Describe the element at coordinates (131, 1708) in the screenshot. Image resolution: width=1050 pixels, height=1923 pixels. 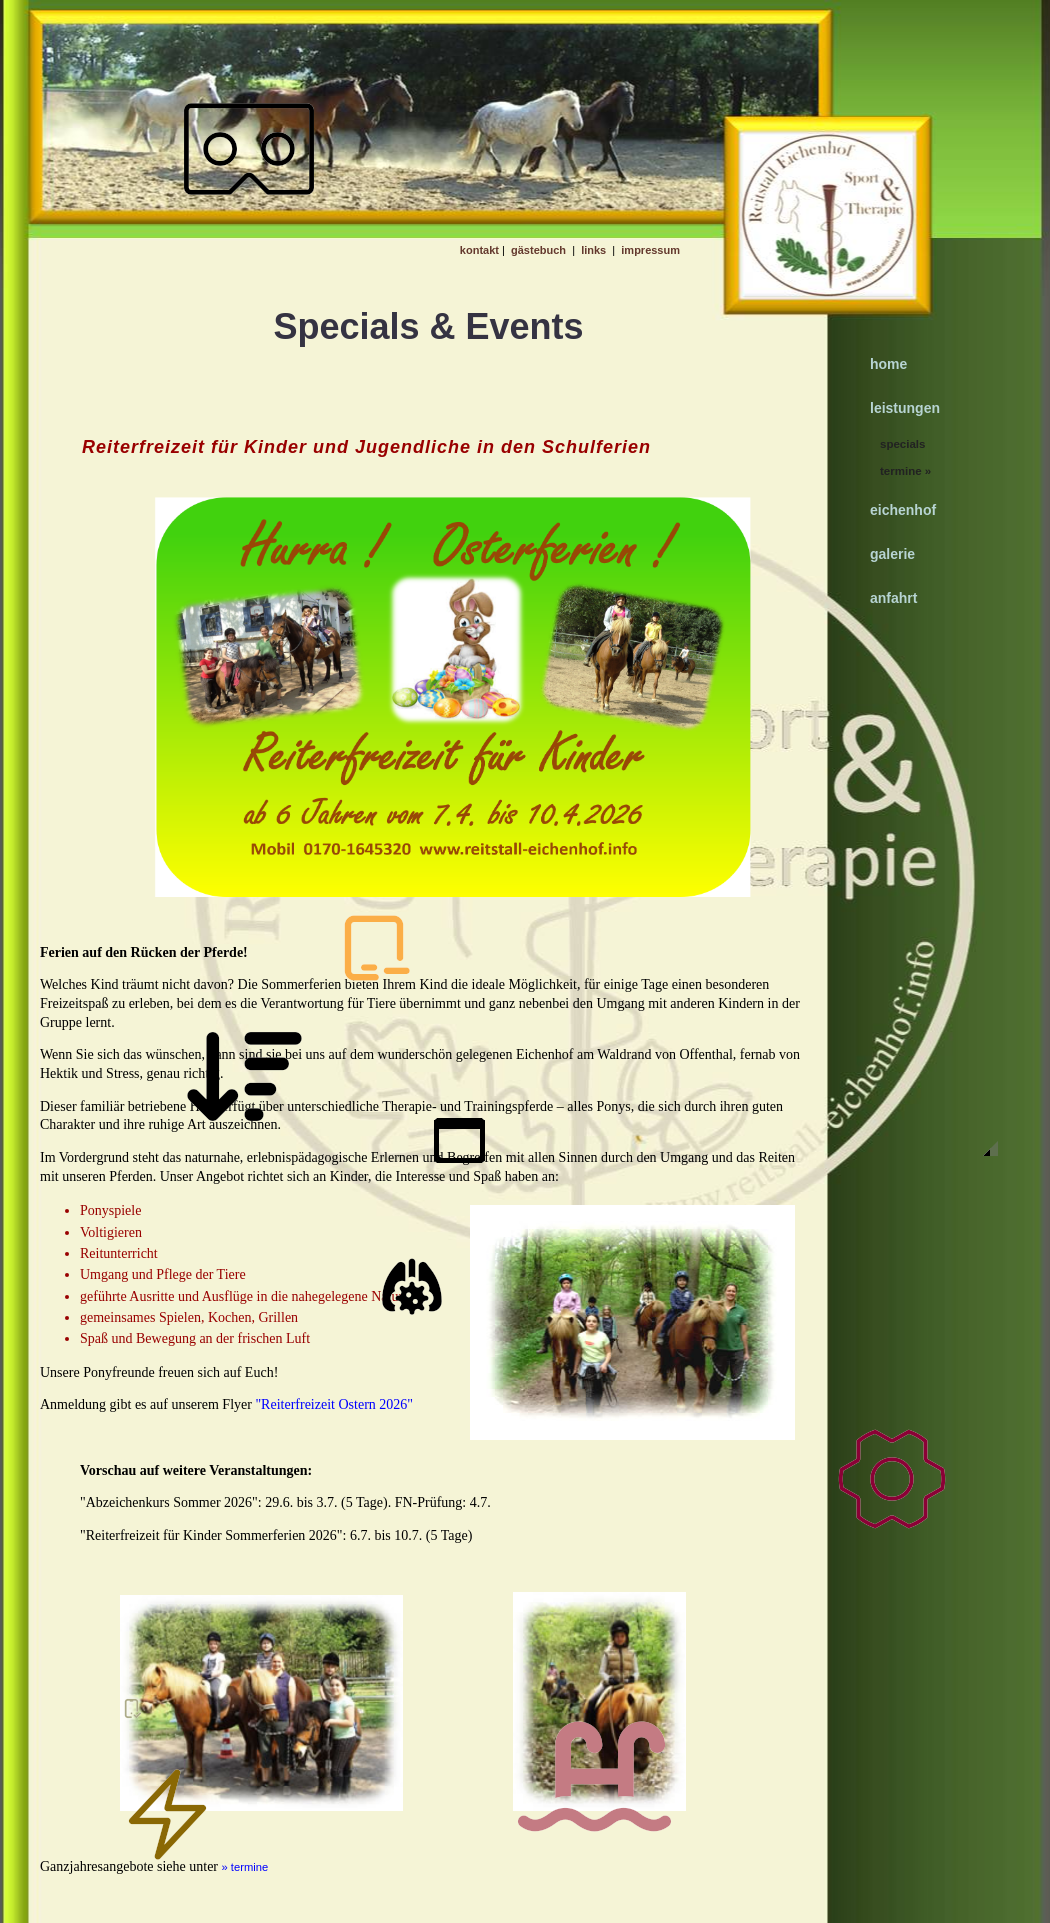
I see `mobile device verified successfully` at that location.